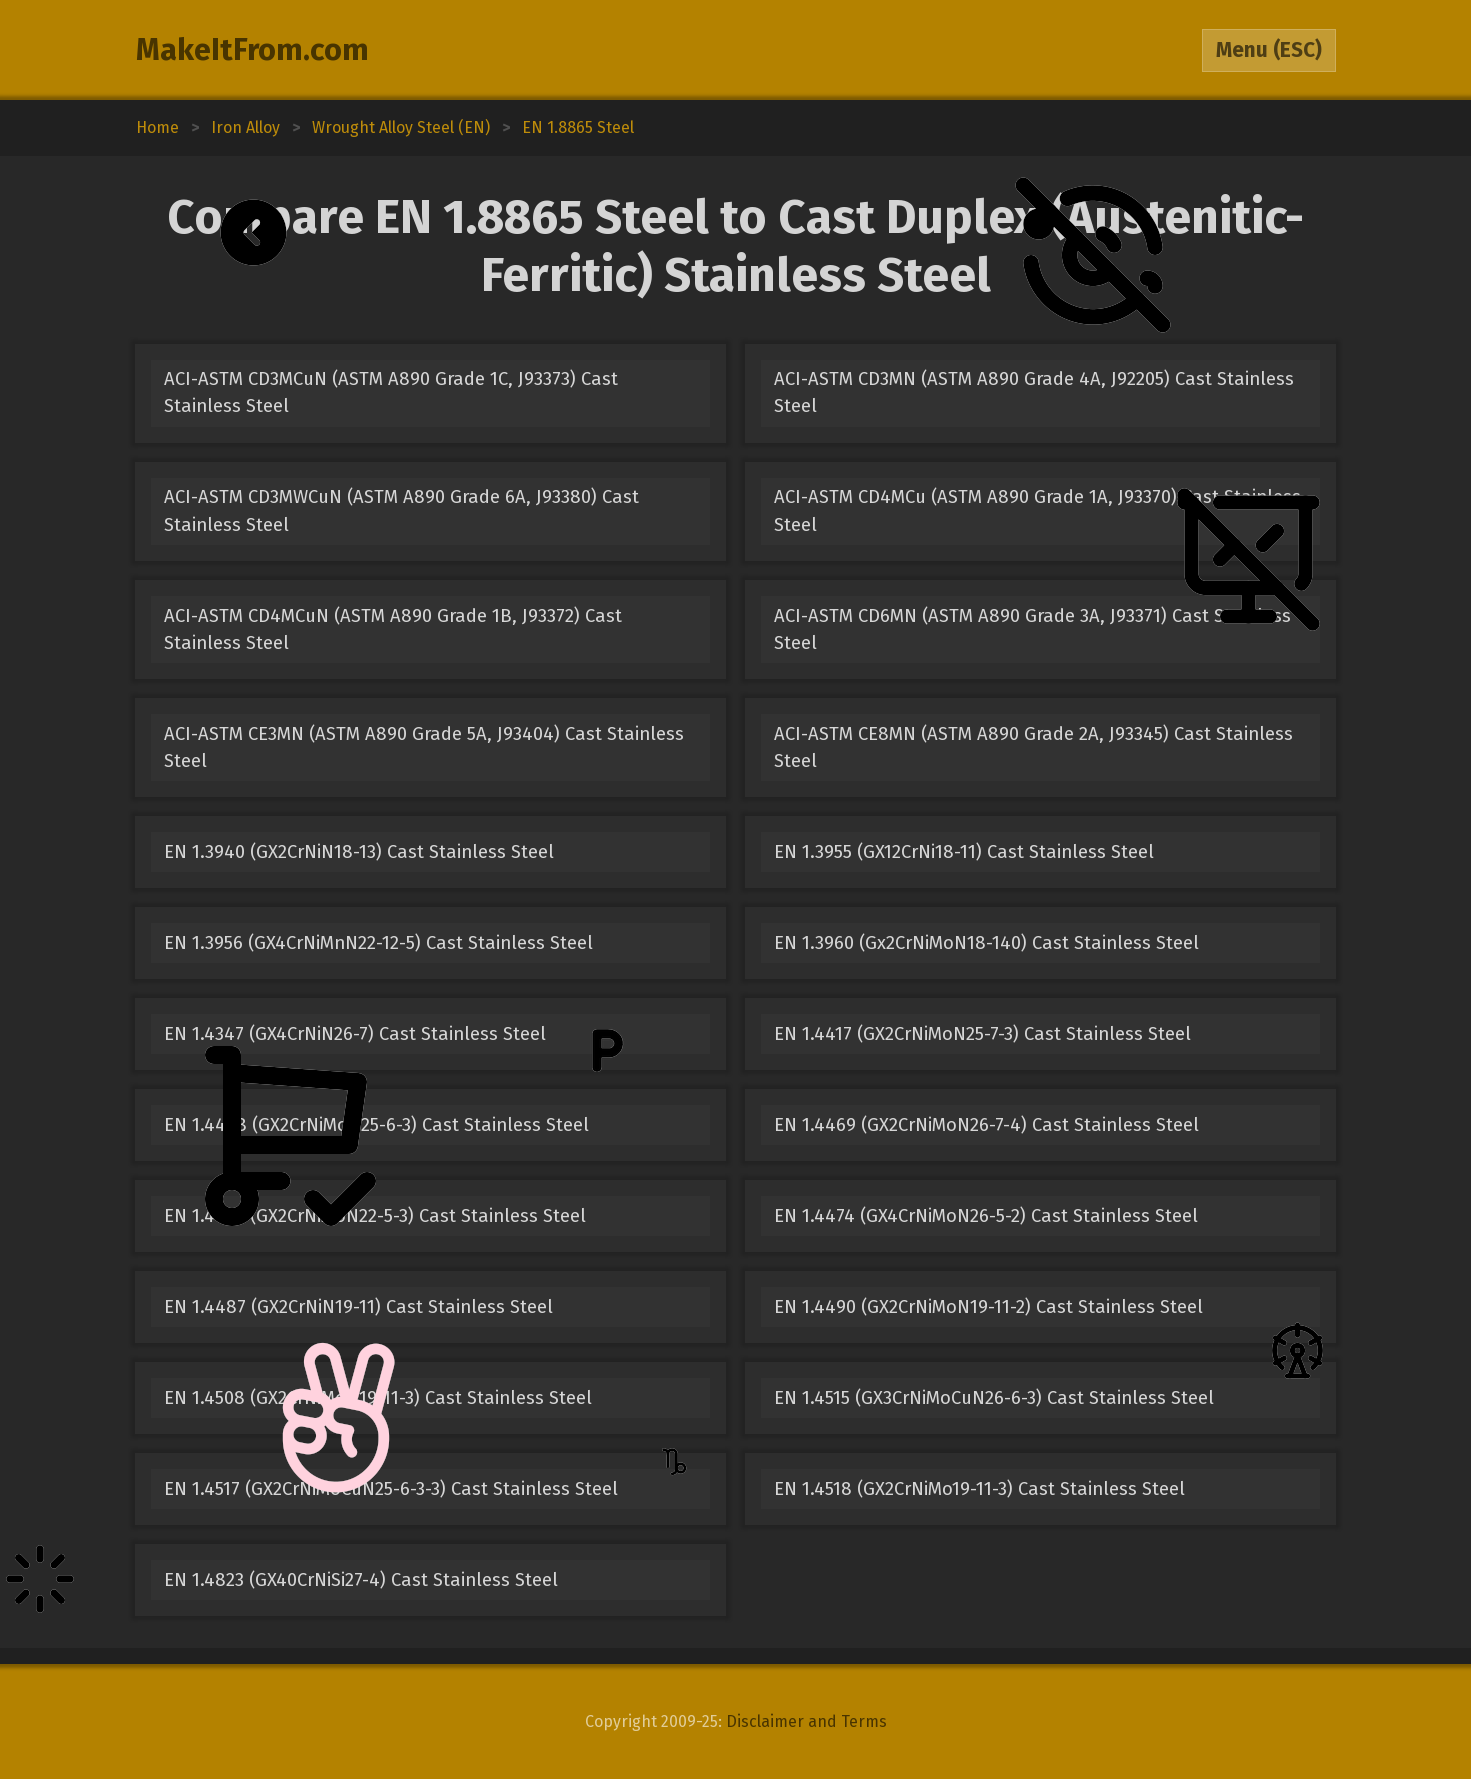 This screenshot has height=1779, width=1471. I want to click on send a peace sign or friendly gesture, so click(336, 1418).